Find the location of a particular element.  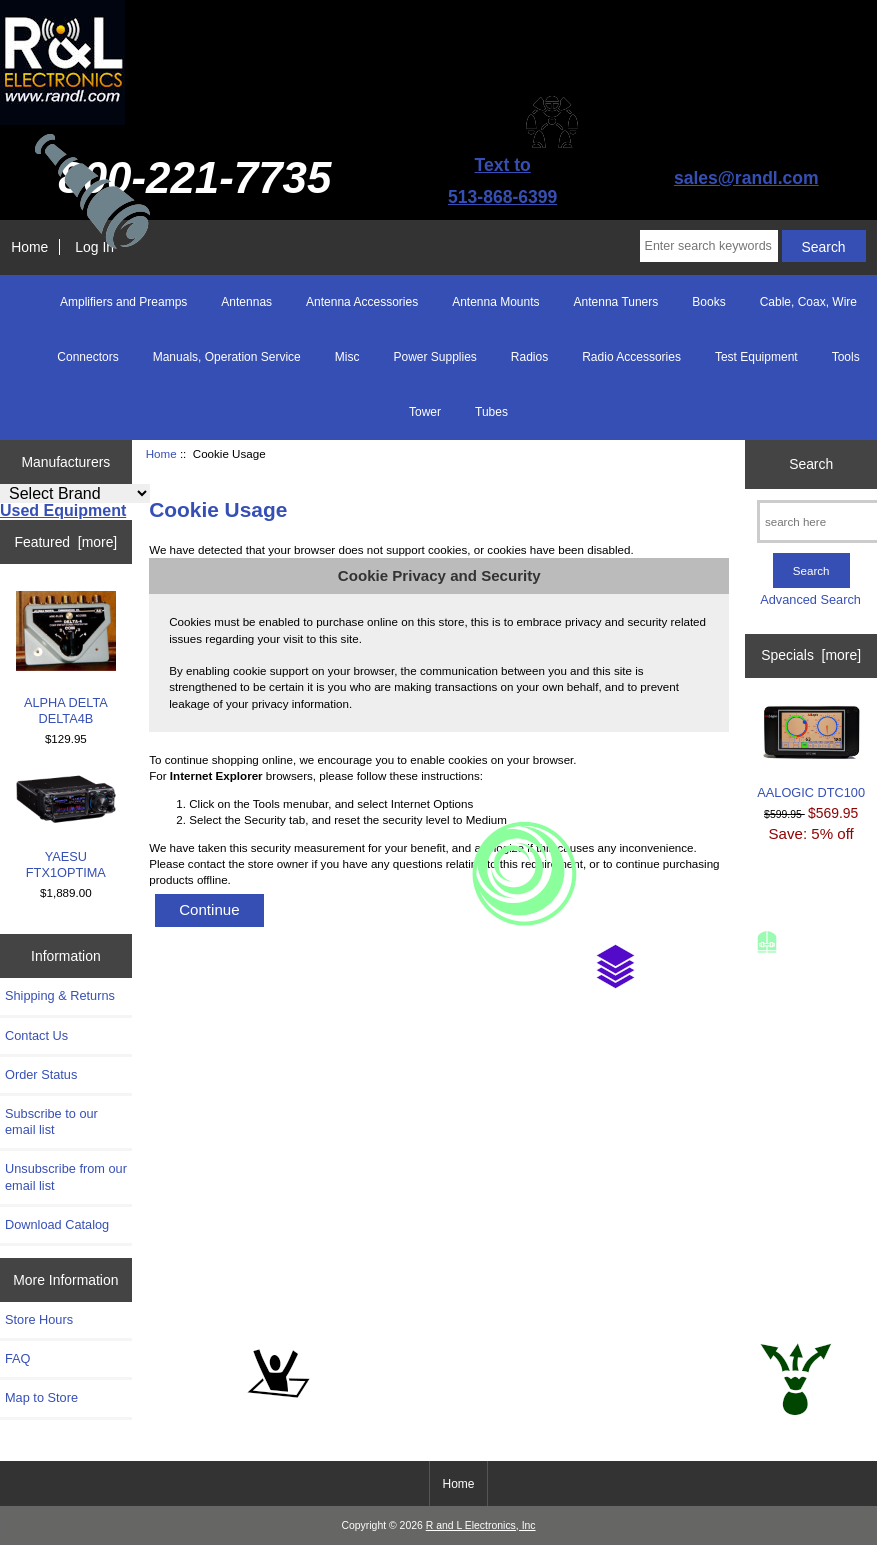

access robot or automaton character is located at coordinates (552, 122).